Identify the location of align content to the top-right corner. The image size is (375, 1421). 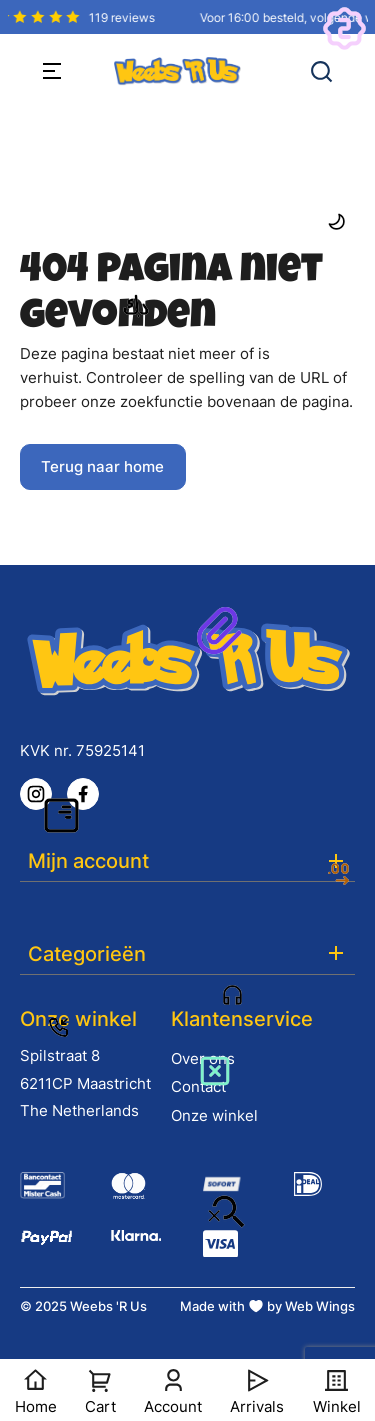
(61, 815).